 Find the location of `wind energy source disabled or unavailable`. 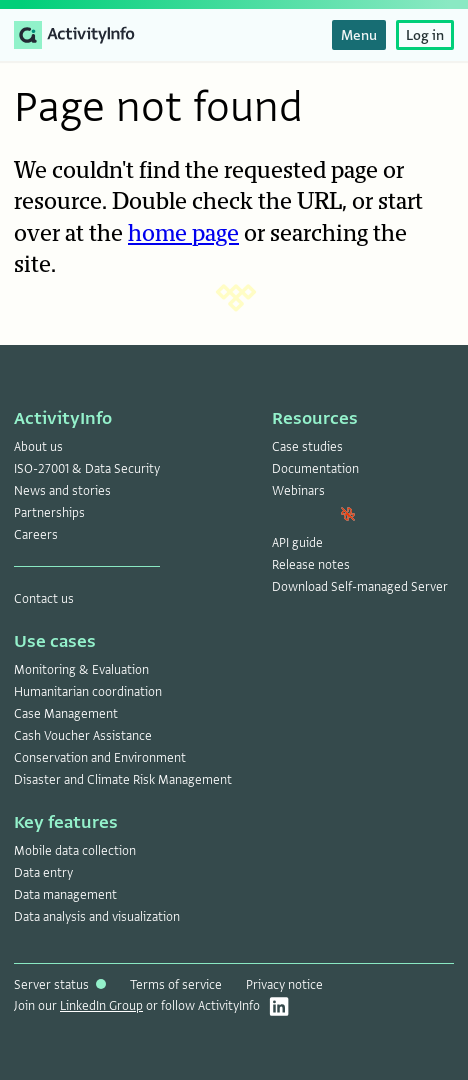

wind energy source disabled or unavailable is located at coordinates (348, 514).